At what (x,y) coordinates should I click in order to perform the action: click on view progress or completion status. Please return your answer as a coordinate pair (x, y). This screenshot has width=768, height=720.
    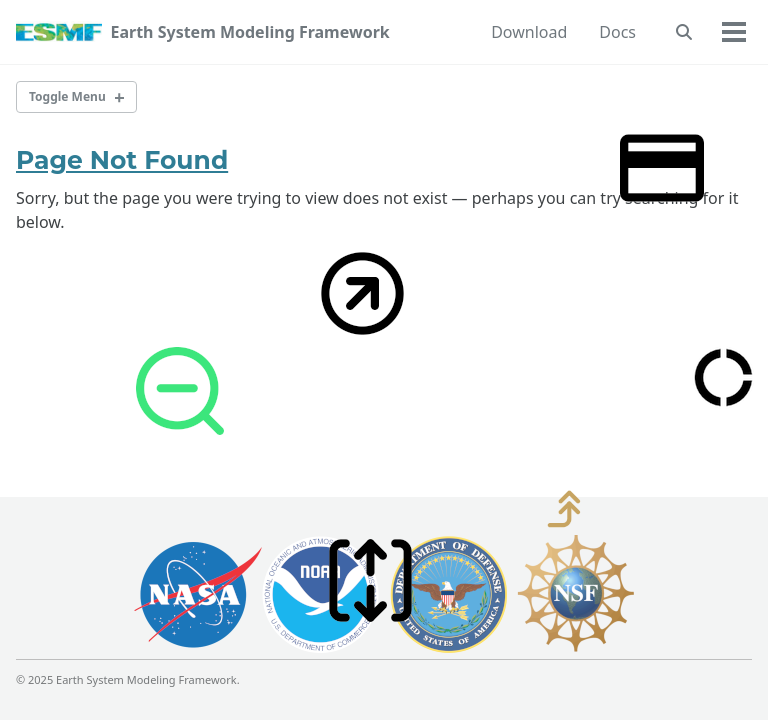
    Looking at the image, I should click on (723, 377).